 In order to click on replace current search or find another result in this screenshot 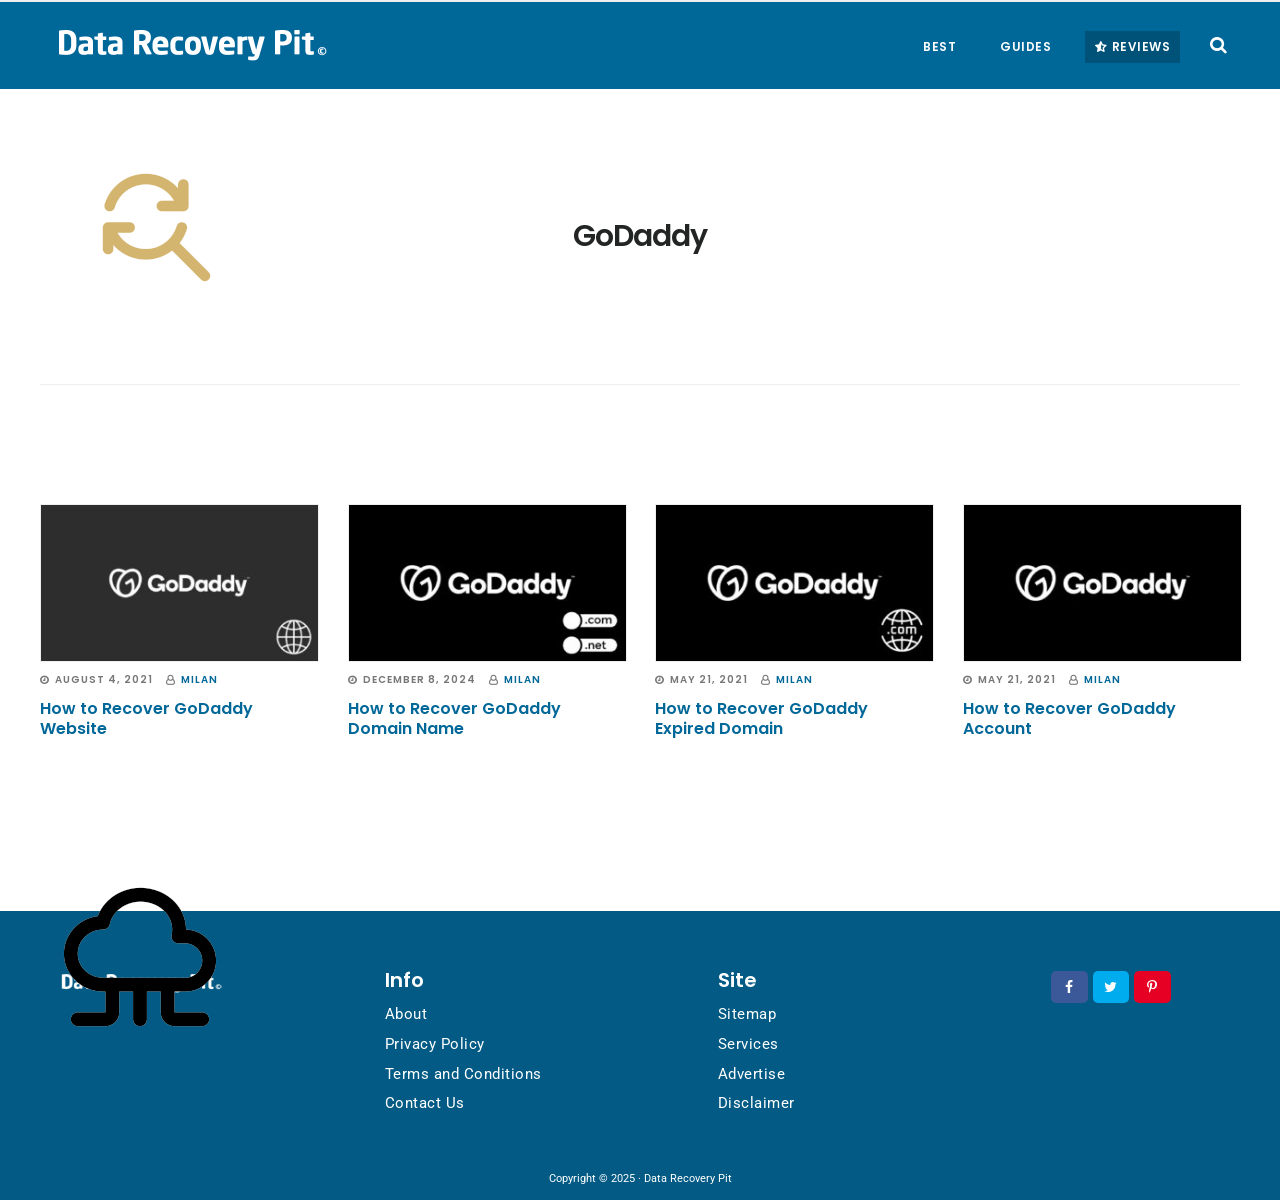, I will do `click(156, 227)`.